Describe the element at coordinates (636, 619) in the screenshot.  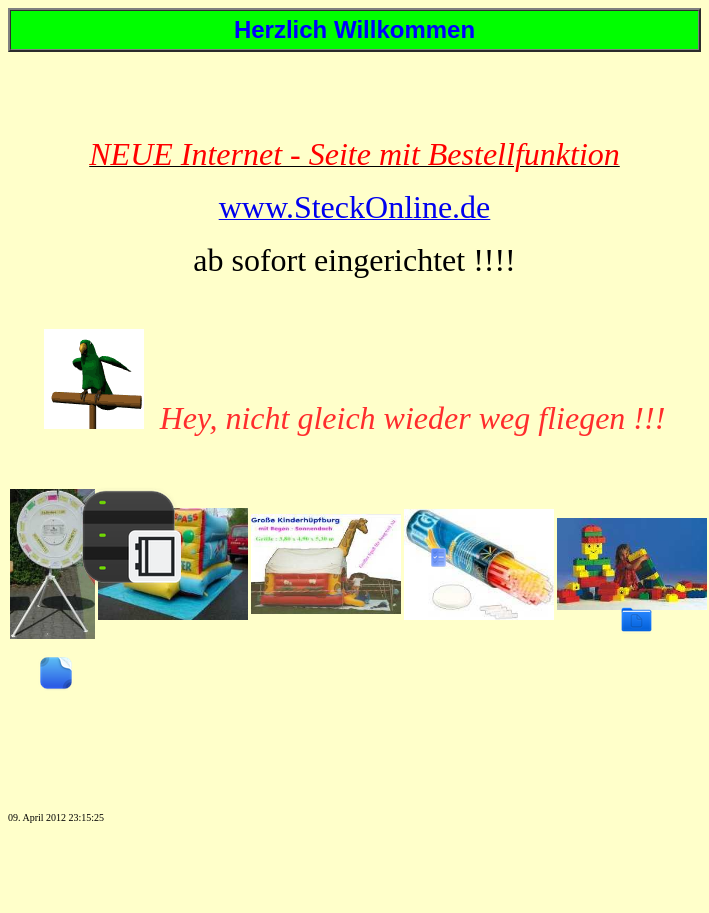
I see `open your documents folder` at that location.